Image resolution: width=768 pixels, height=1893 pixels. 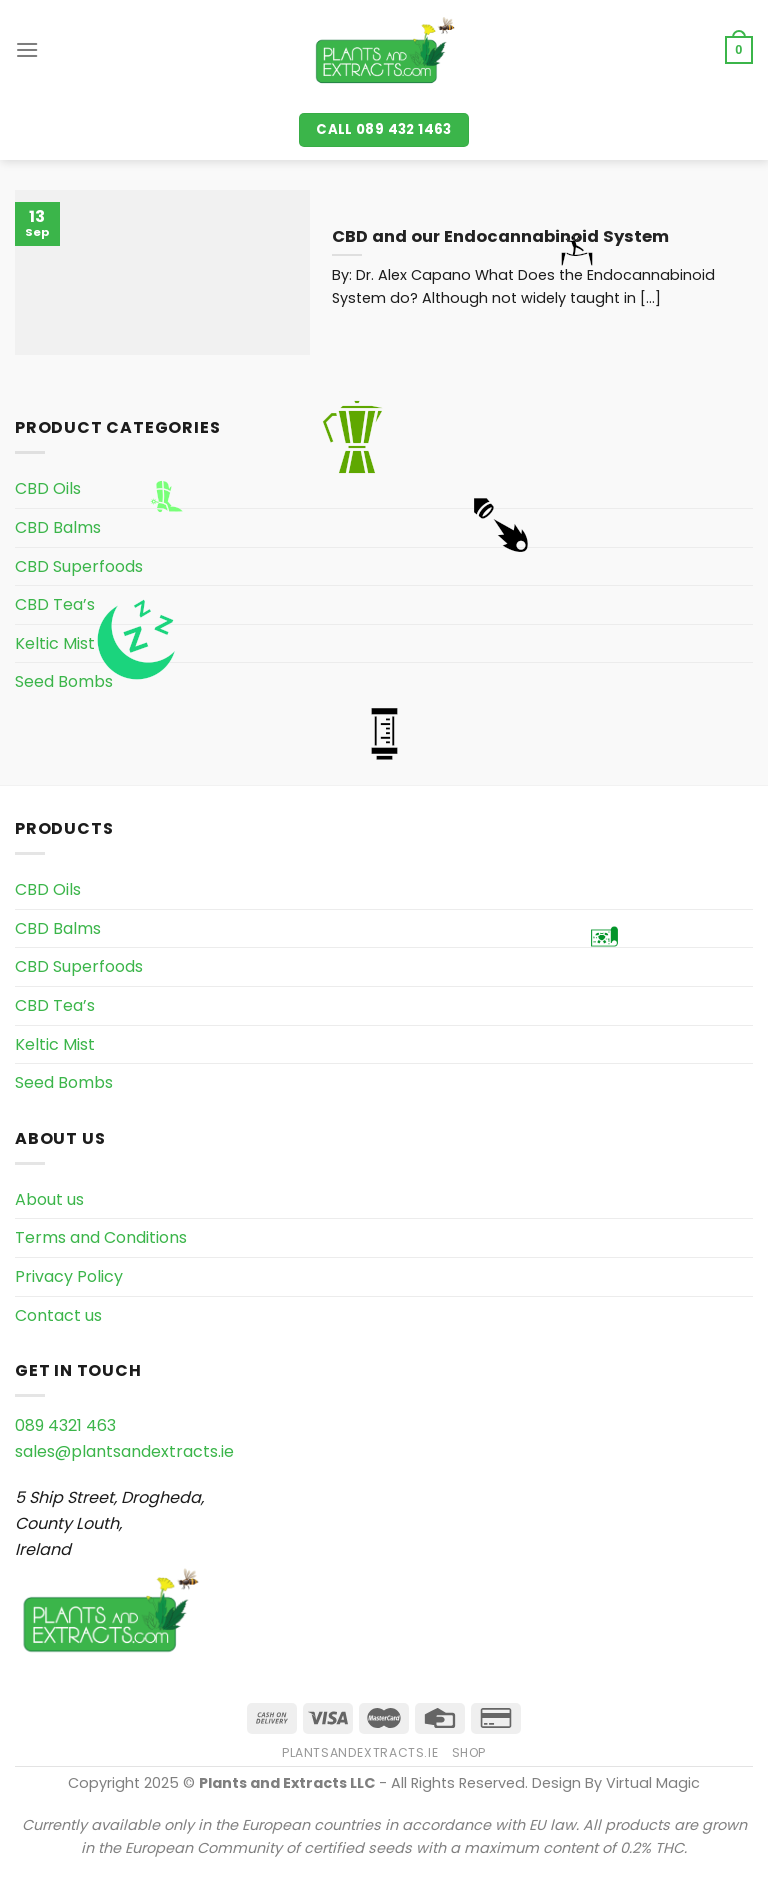 I want to click on fire projectile or launch attack, so click(x=501, y=525).